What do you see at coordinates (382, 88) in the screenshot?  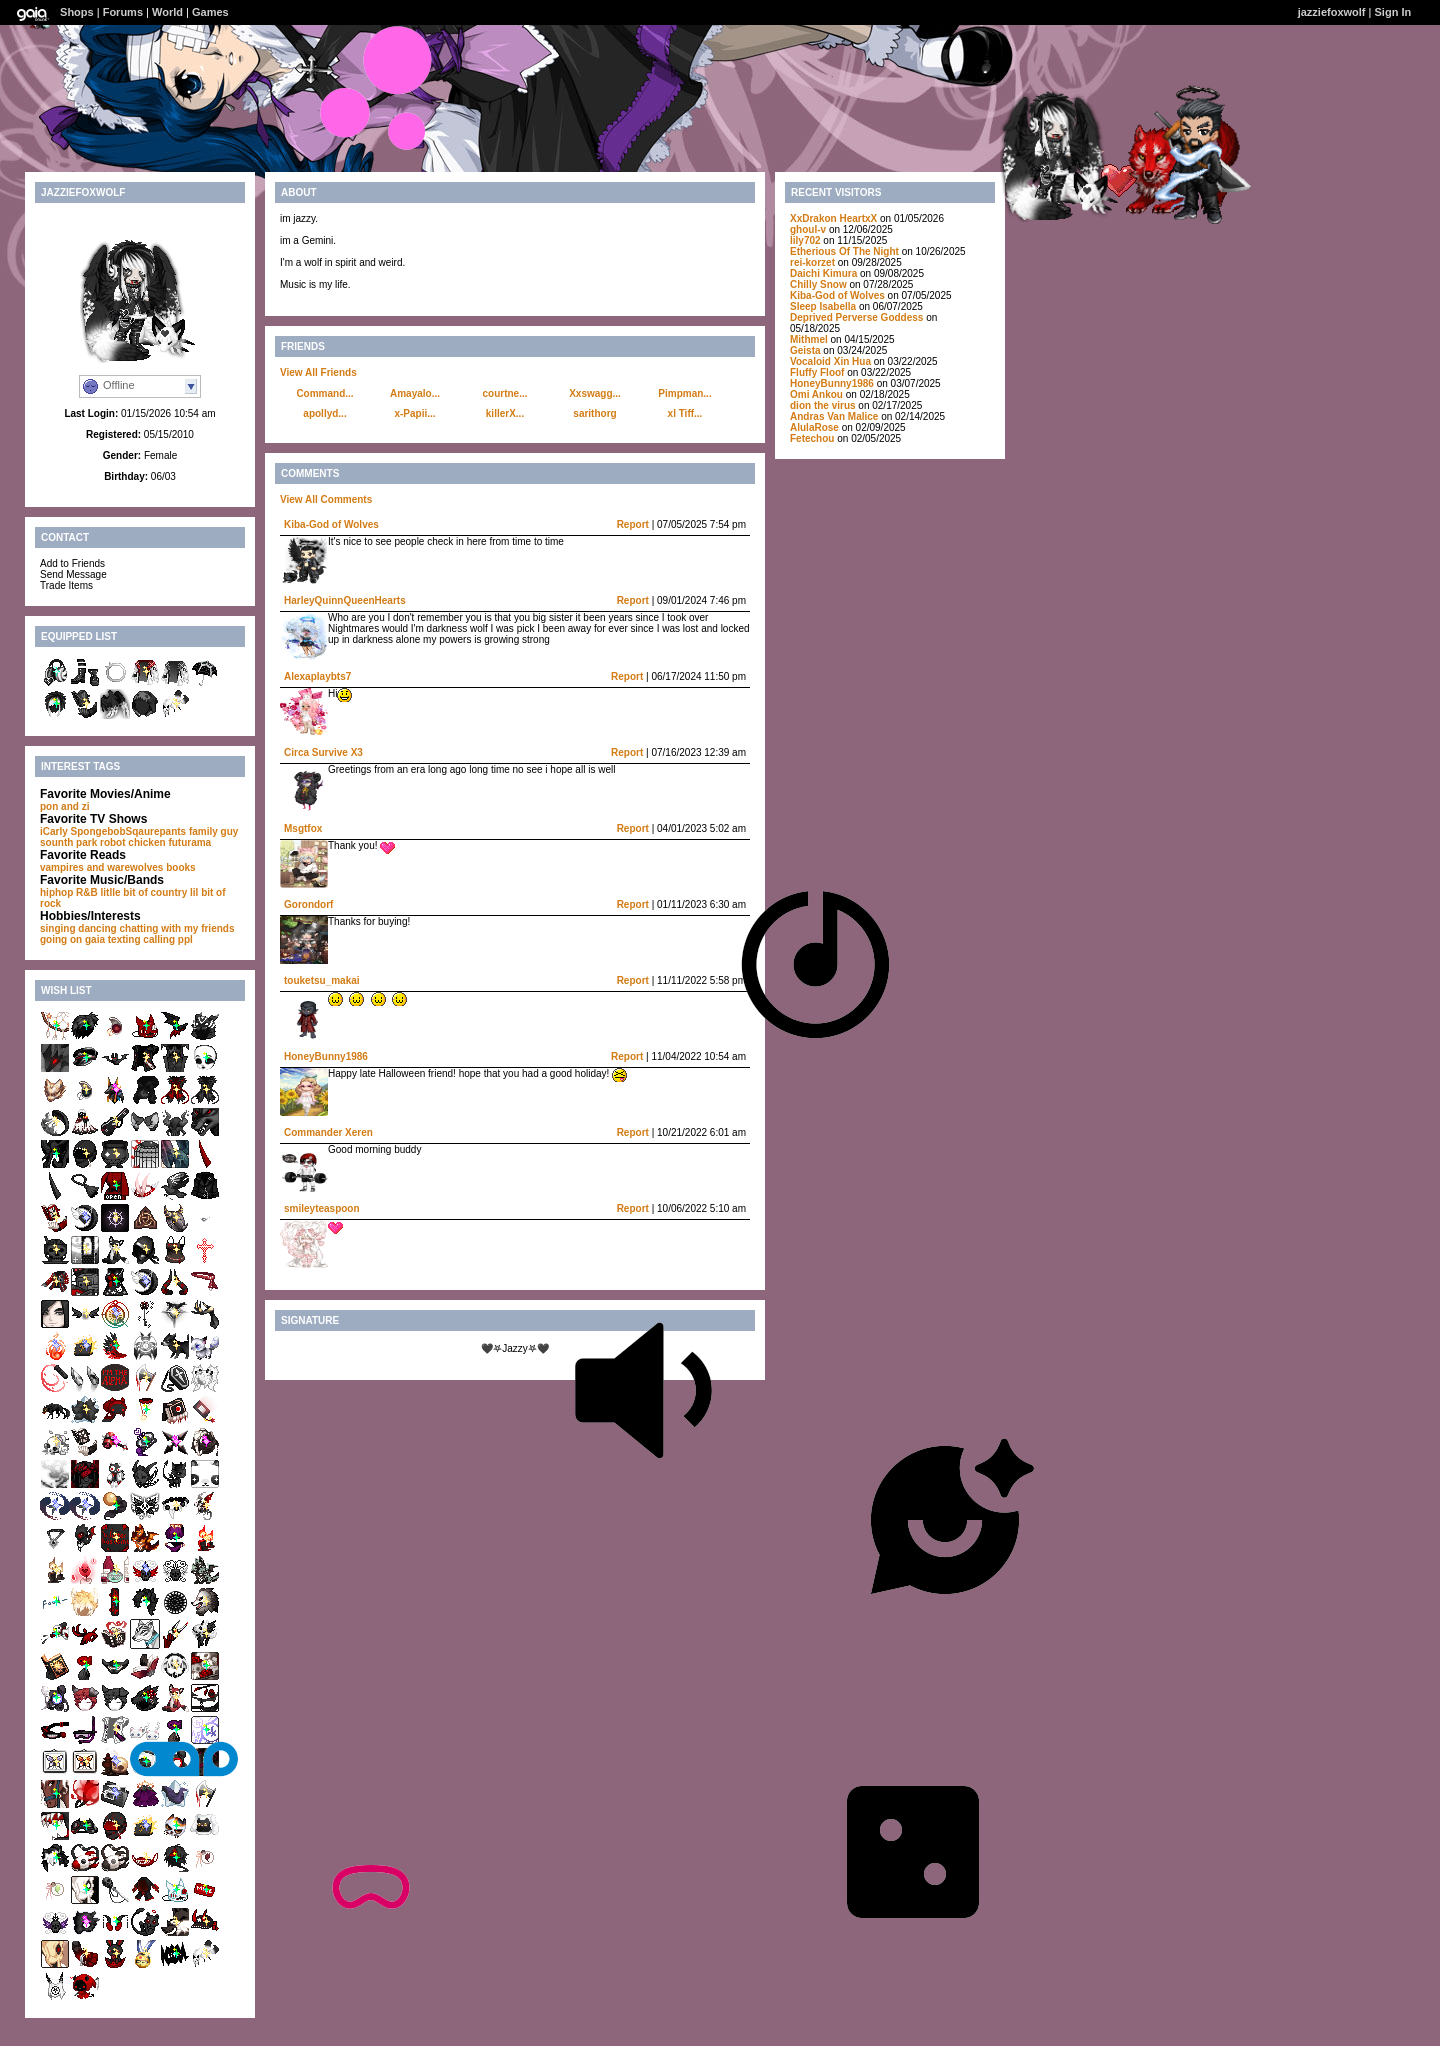 I see `view bubble chart data visualization` at bounding box center [382, 88].